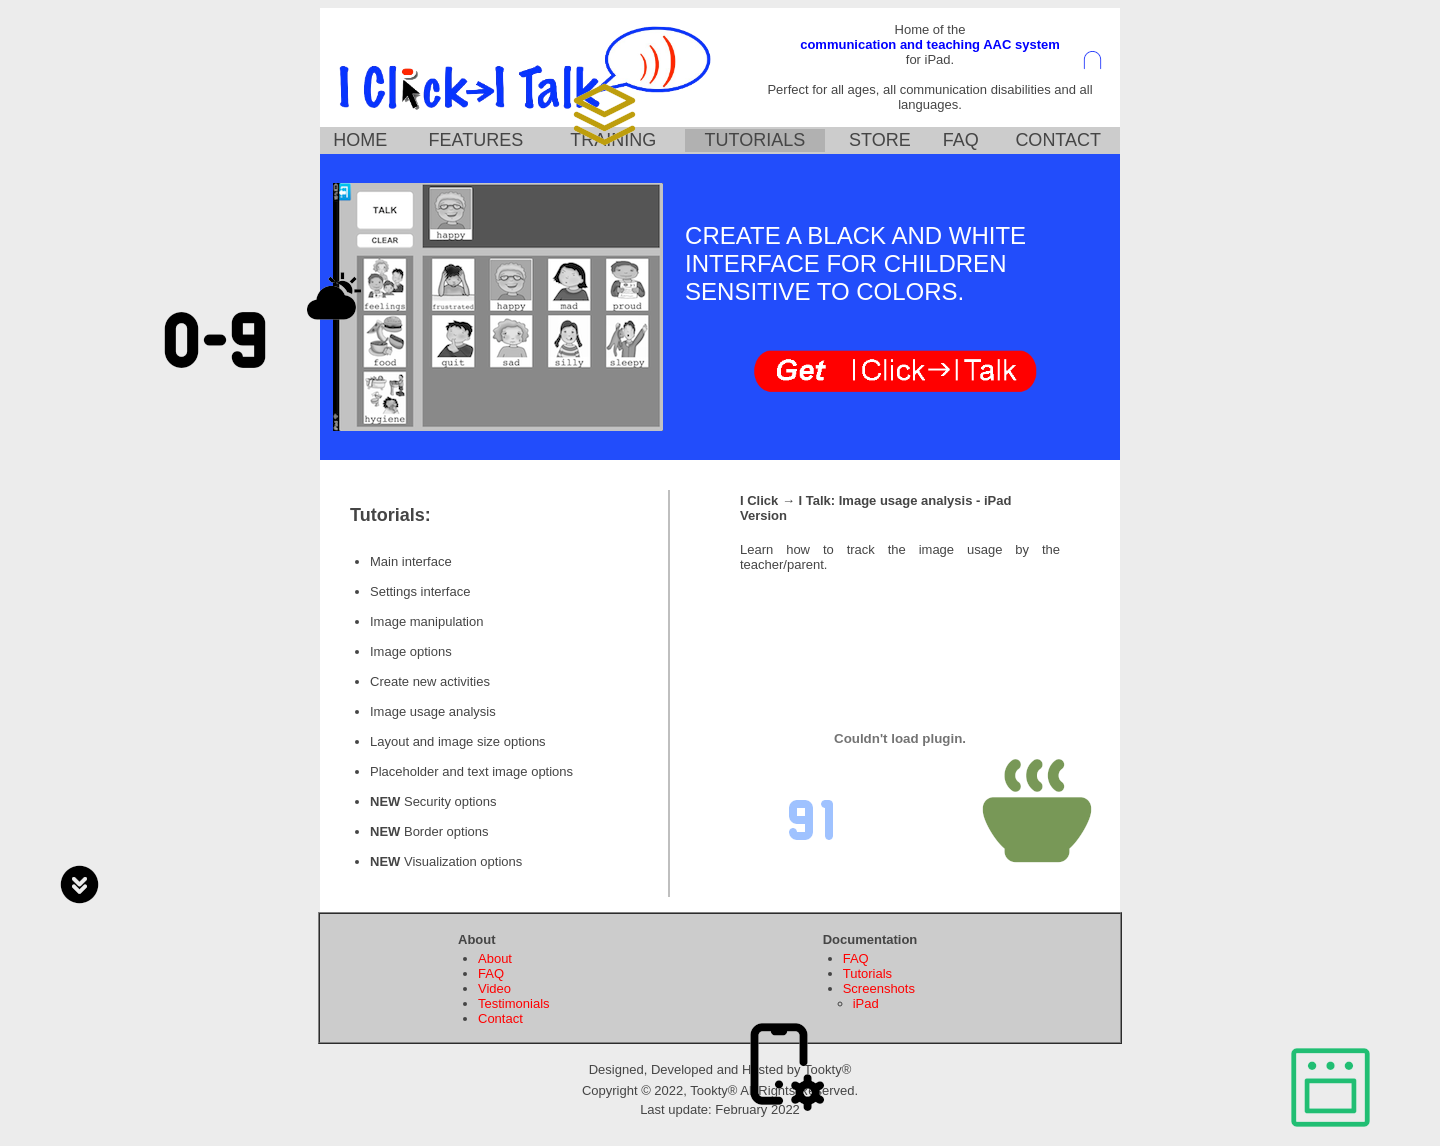  Describe the element at coordinates (604, 114) in the screenshot. I see `view or manage layers` at that location.